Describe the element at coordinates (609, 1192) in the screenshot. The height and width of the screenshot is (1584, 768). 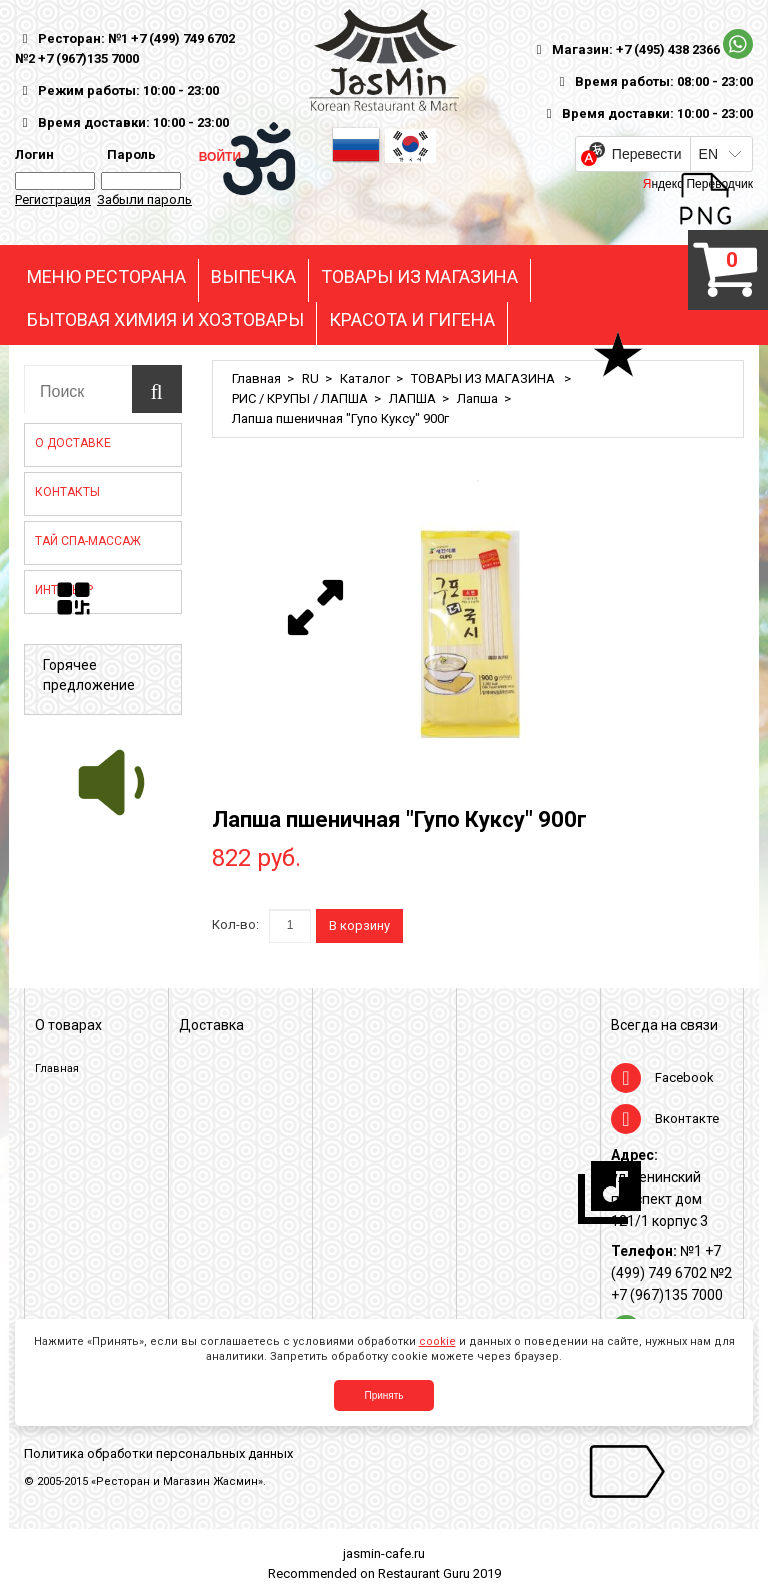
I see `access your music library` at that location.